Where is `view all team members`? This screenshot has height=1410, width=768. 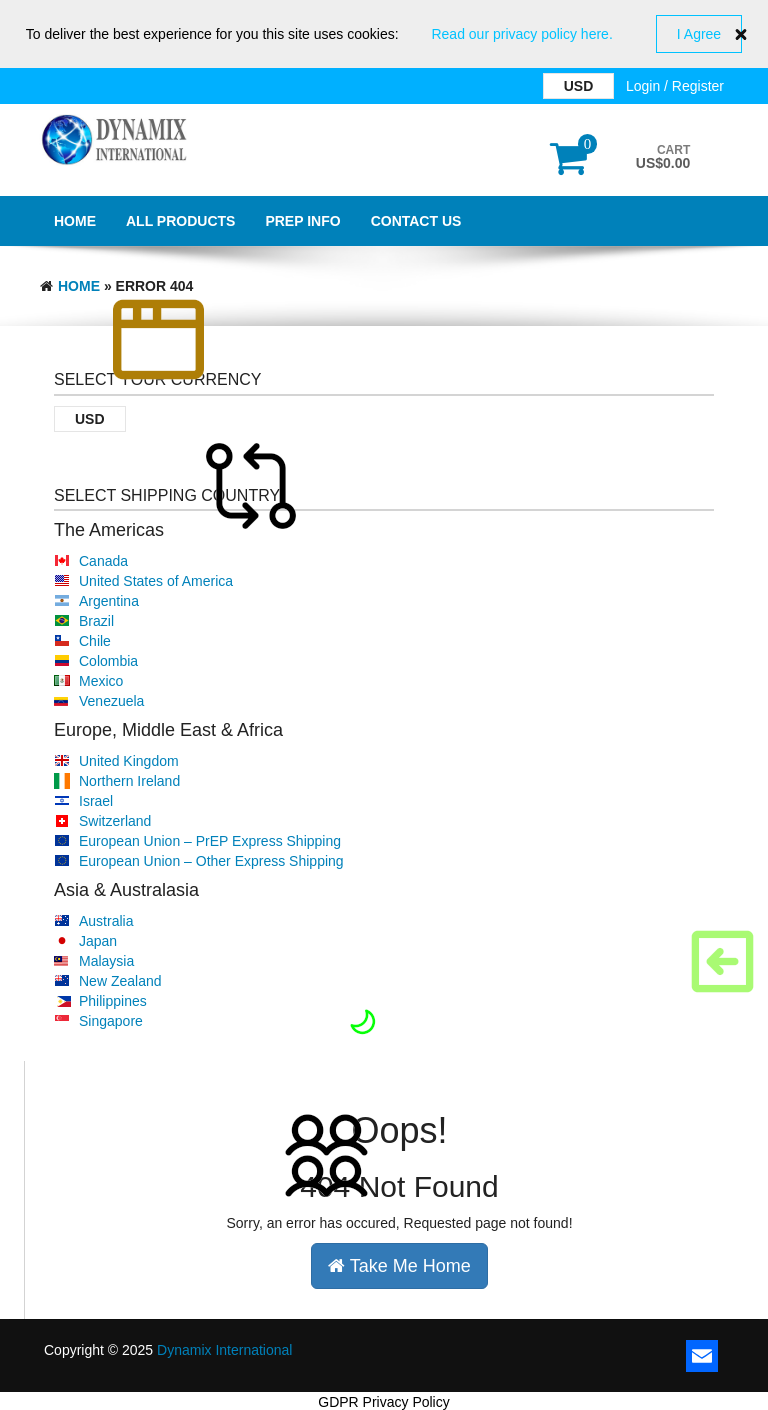
view all team members is located at coordinates (326, 1155).